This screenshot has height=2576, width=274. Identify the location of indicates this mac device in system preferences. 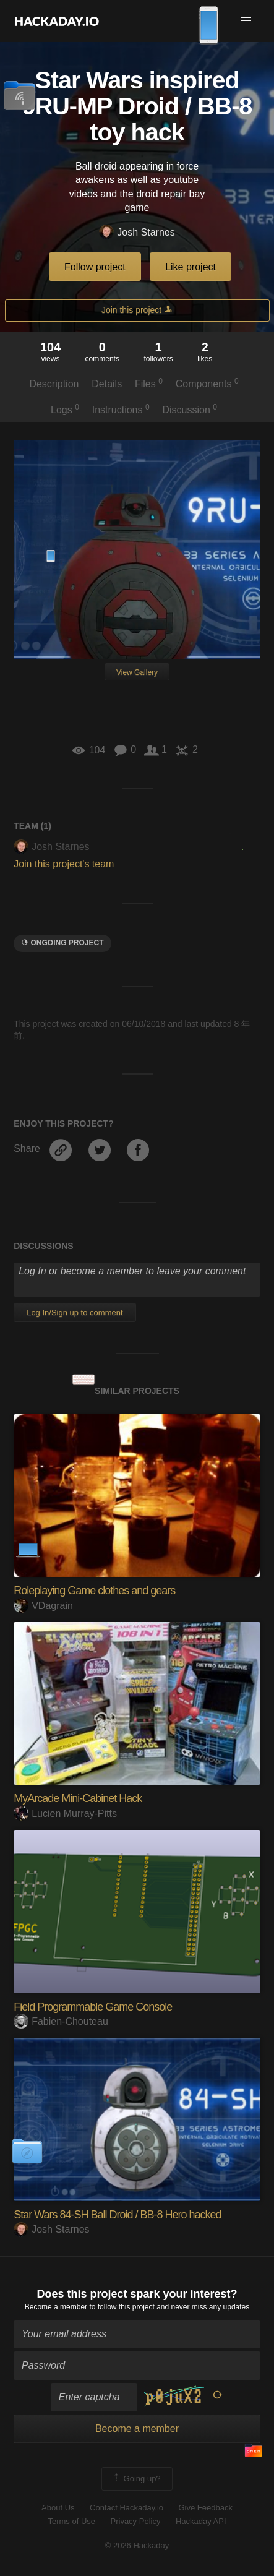
(28, 1549).